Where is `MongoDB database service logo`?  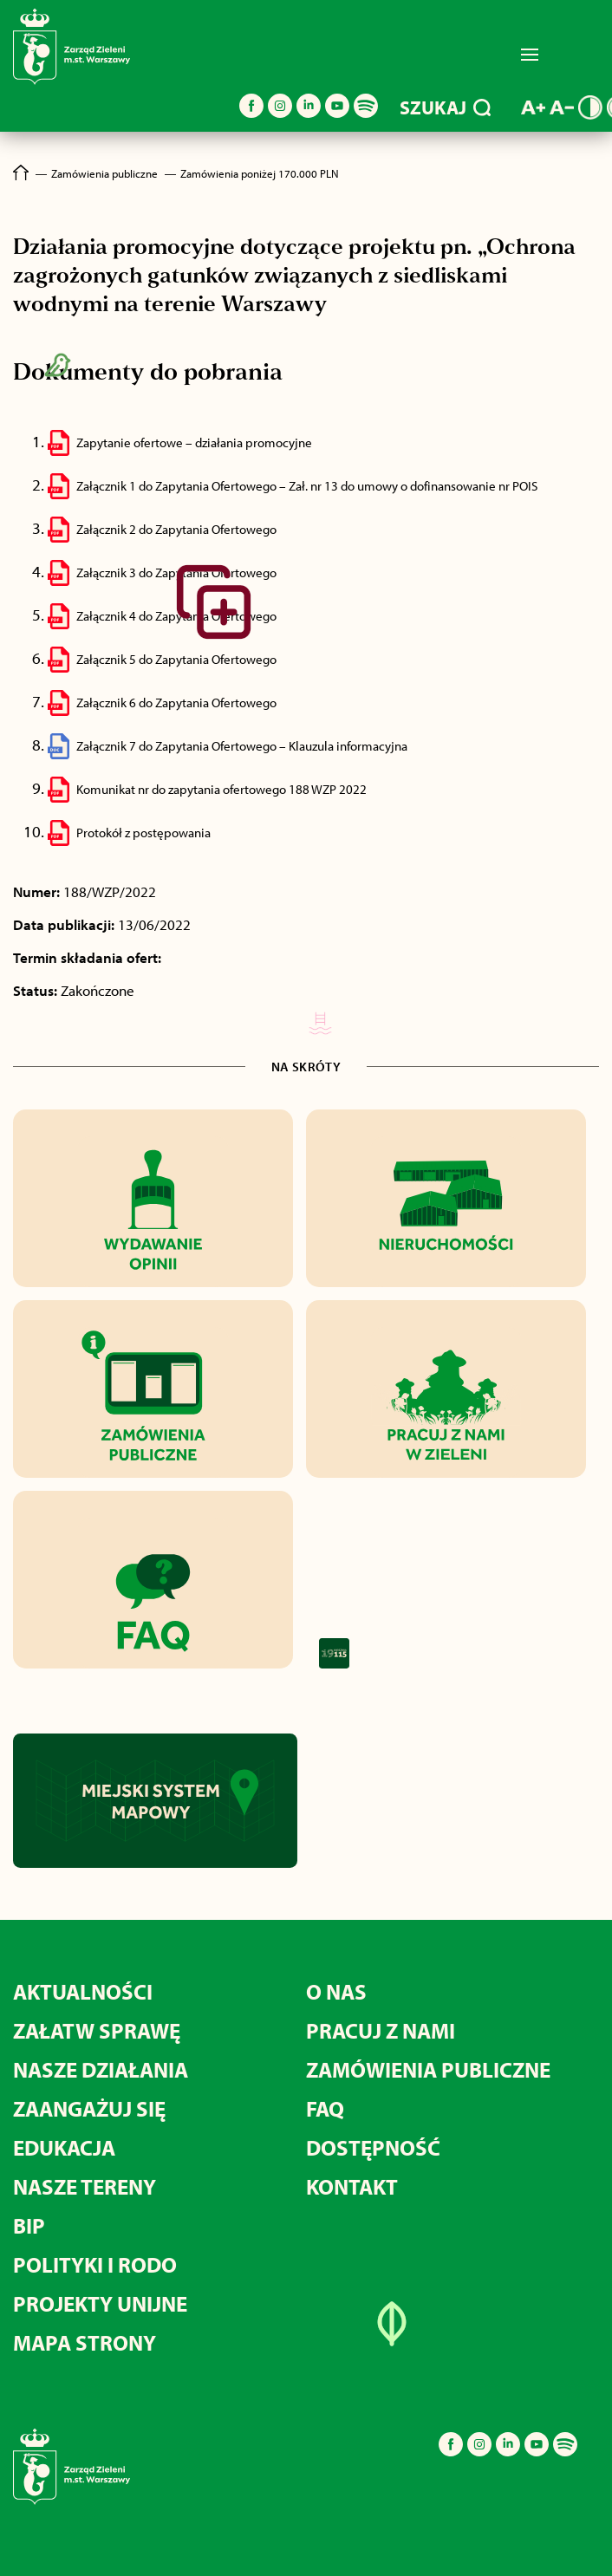
MongoDB database service logo is located at coordinates (392, 2324).